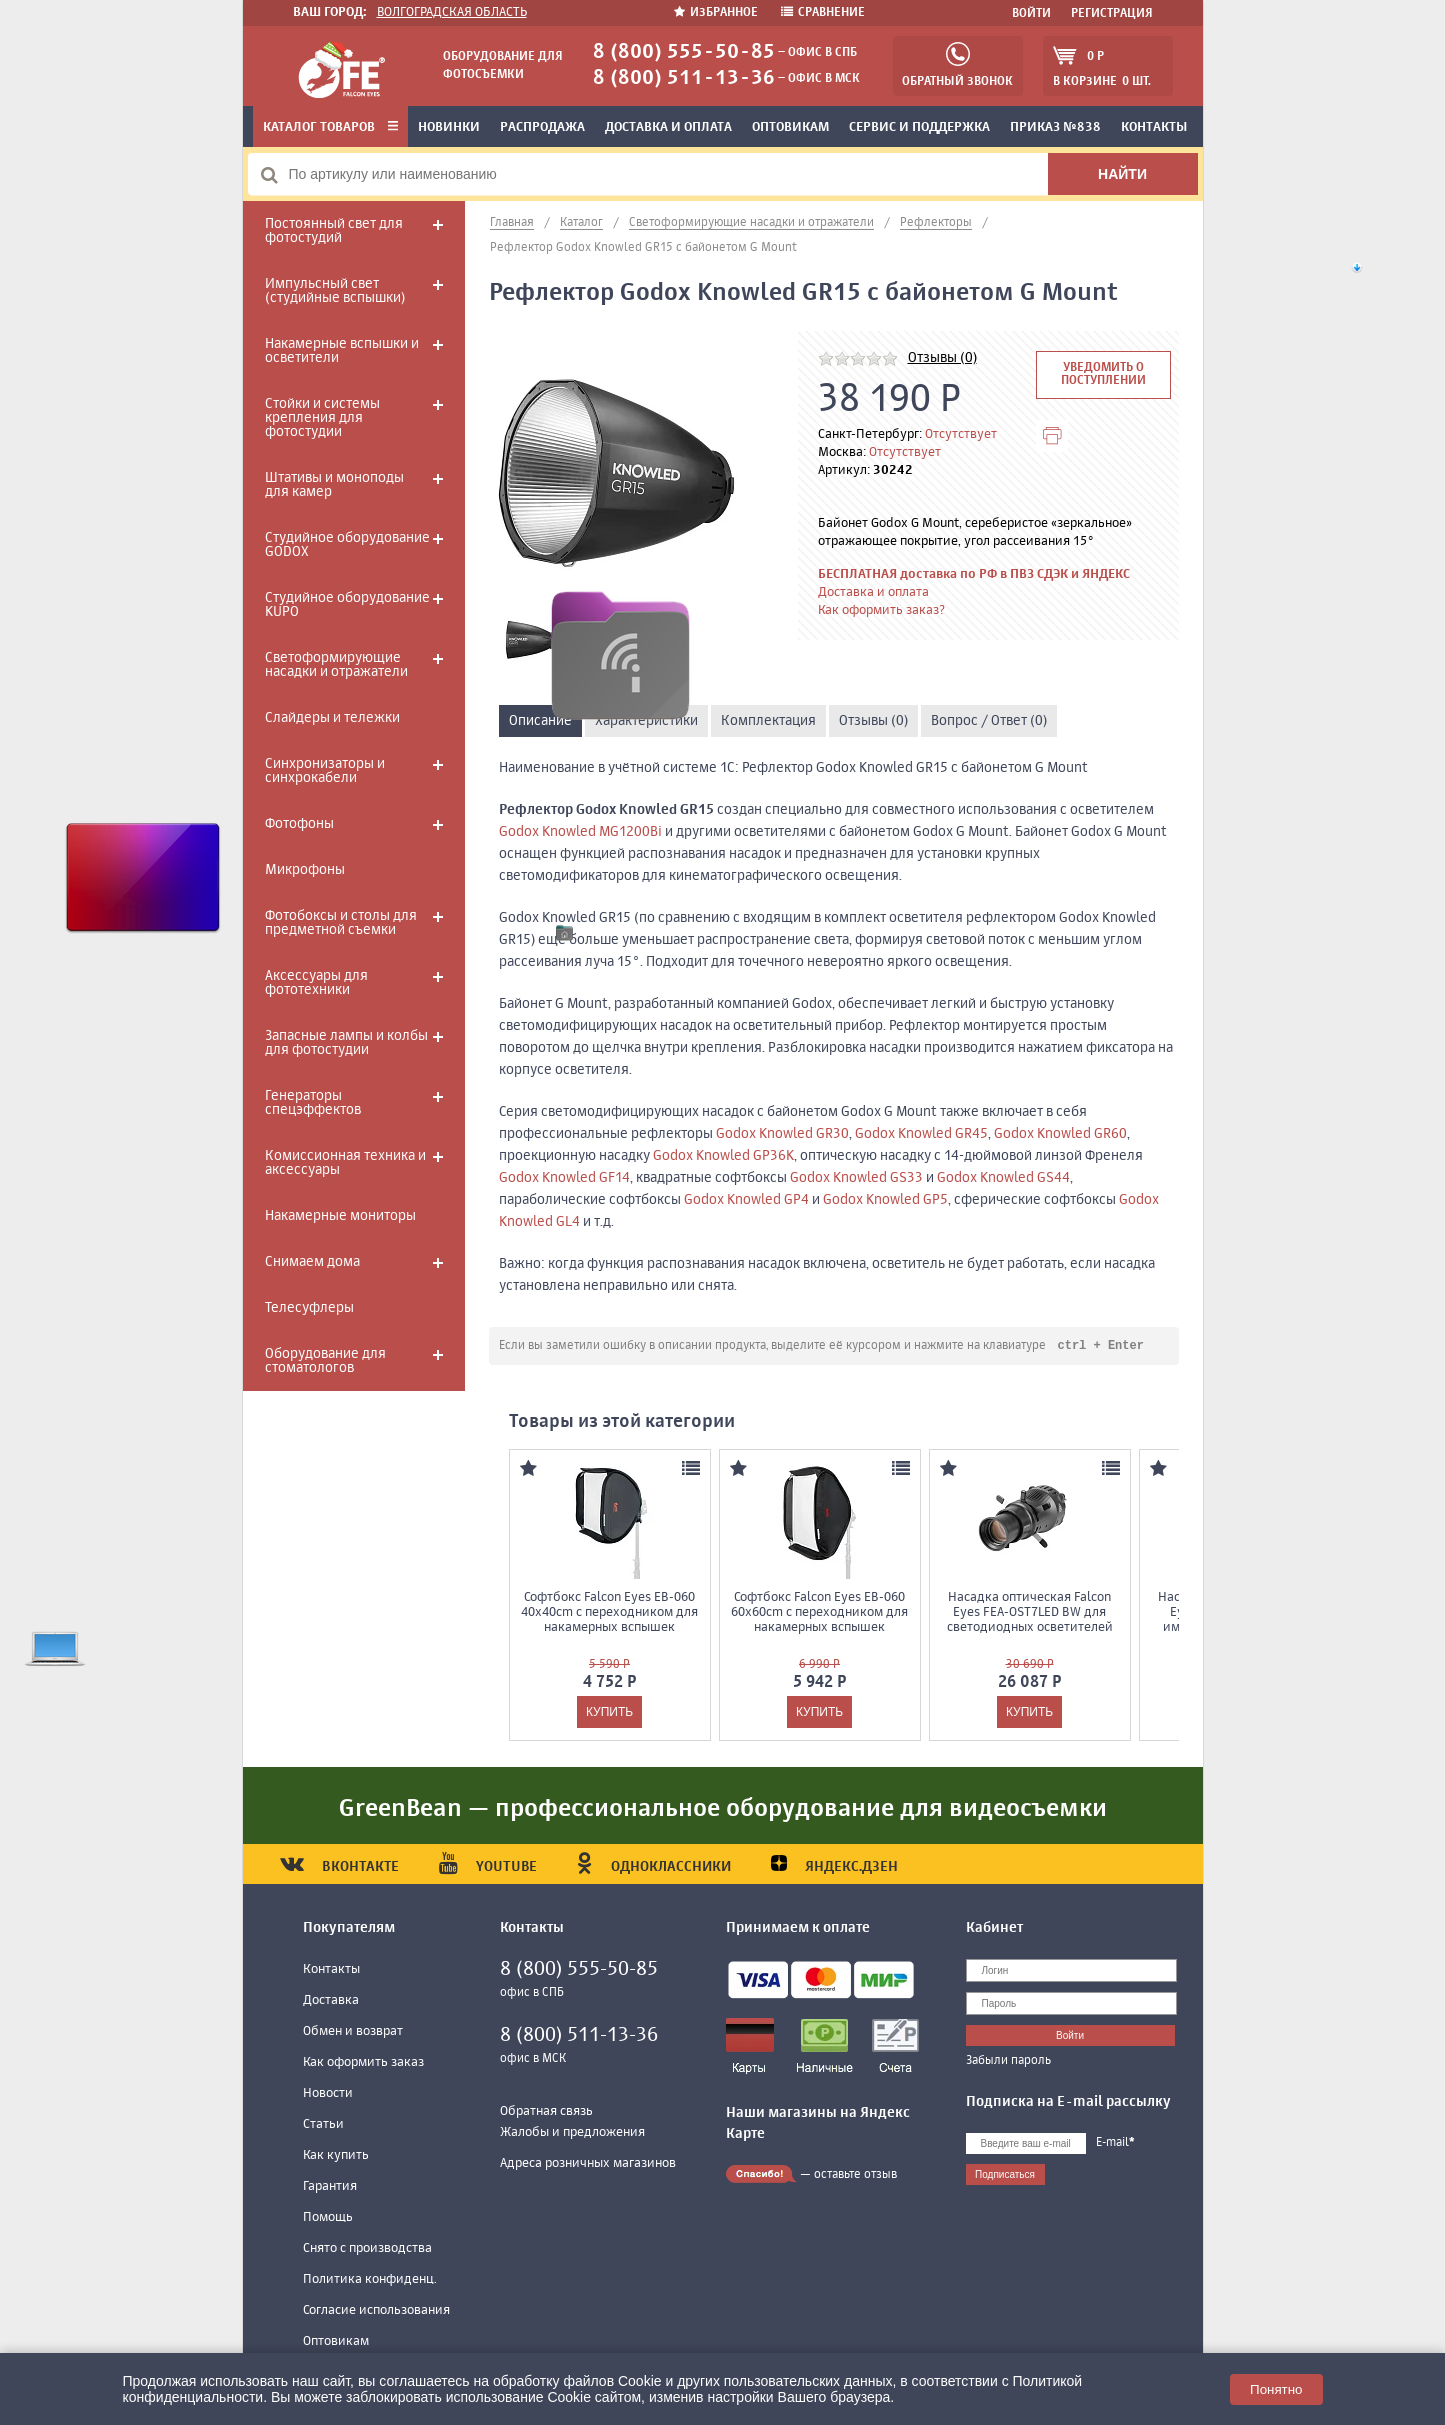 The height and width of the screenshot is (2425, 1445). I want to click on access your home folder, so click(564, 932).